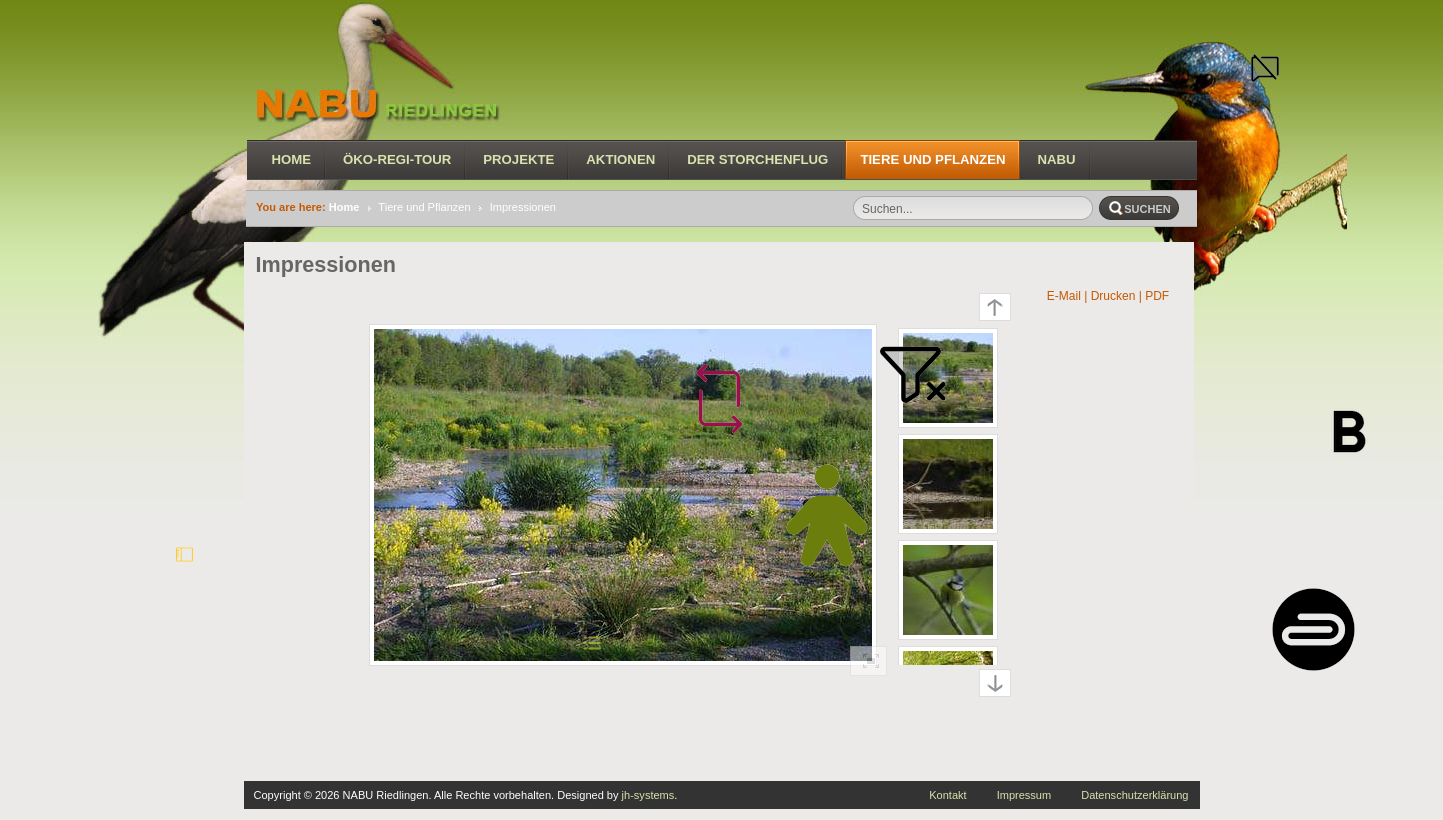  What do you see at coordinates (719, 398) in the screenshot?
I see `rotate device orientation` at bounding box center [719, 398].